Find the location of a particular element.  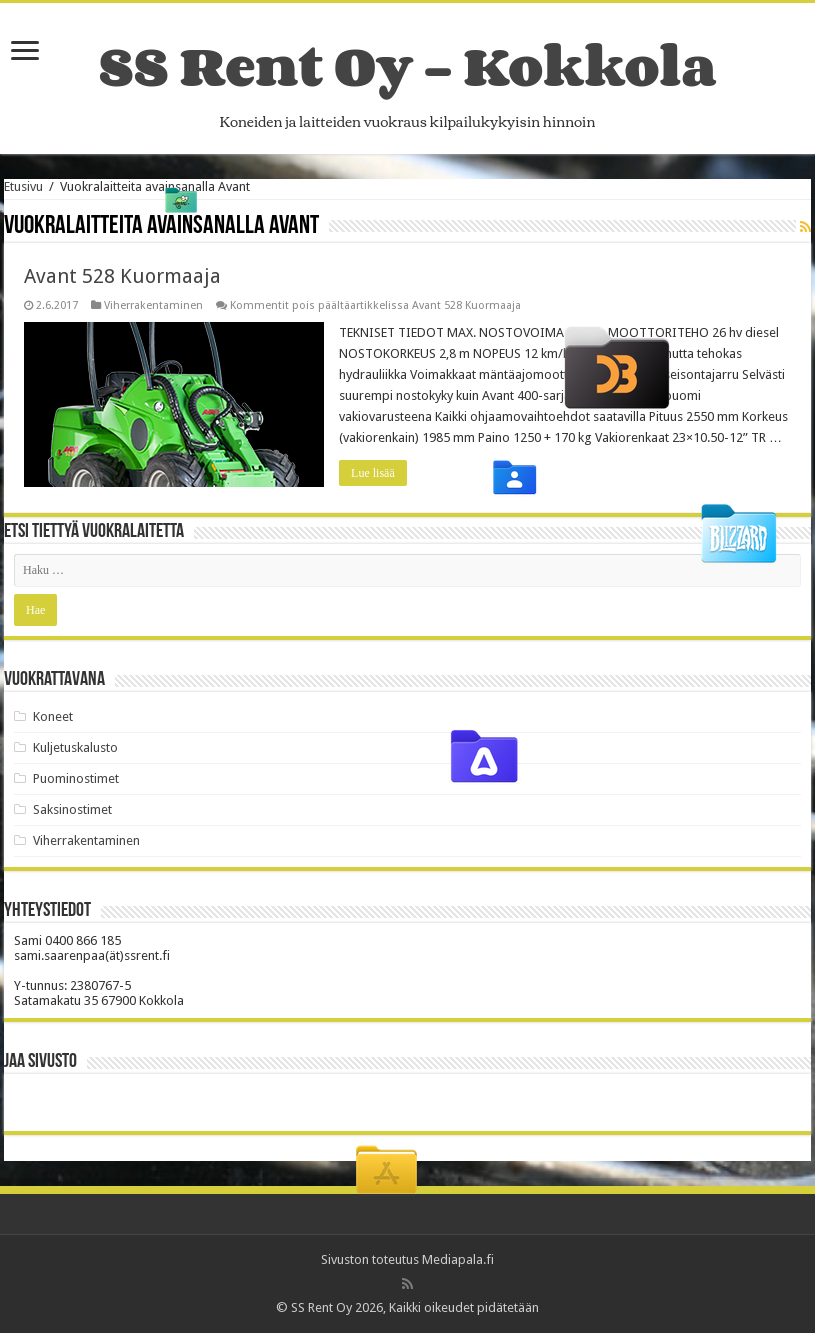

folder containing Blizzard games or files is located at coordinates (738, 535).